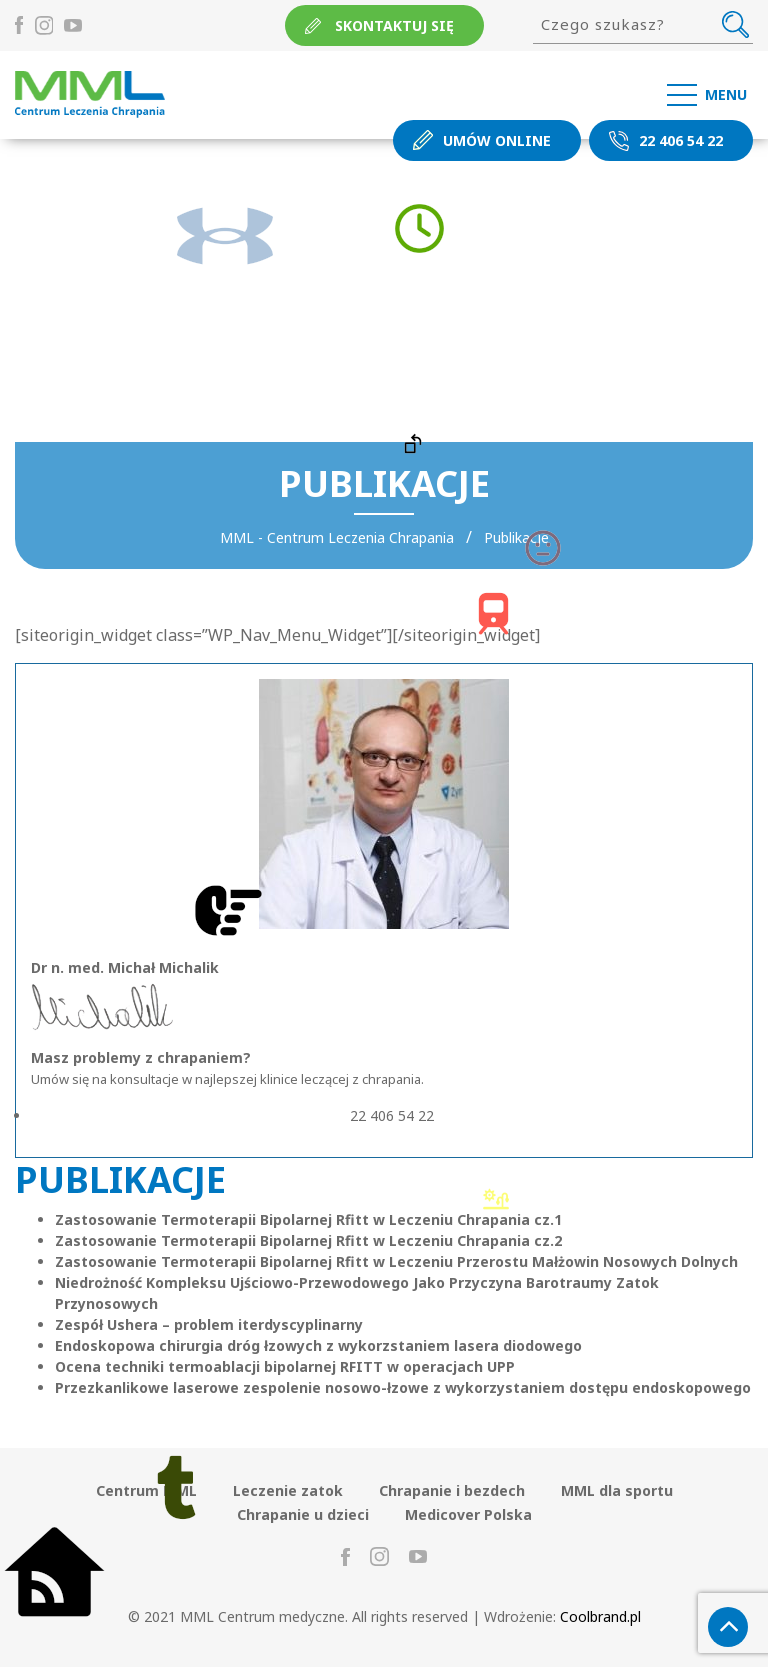  I want to click on connect to home wifi network, so click(54, 1575).